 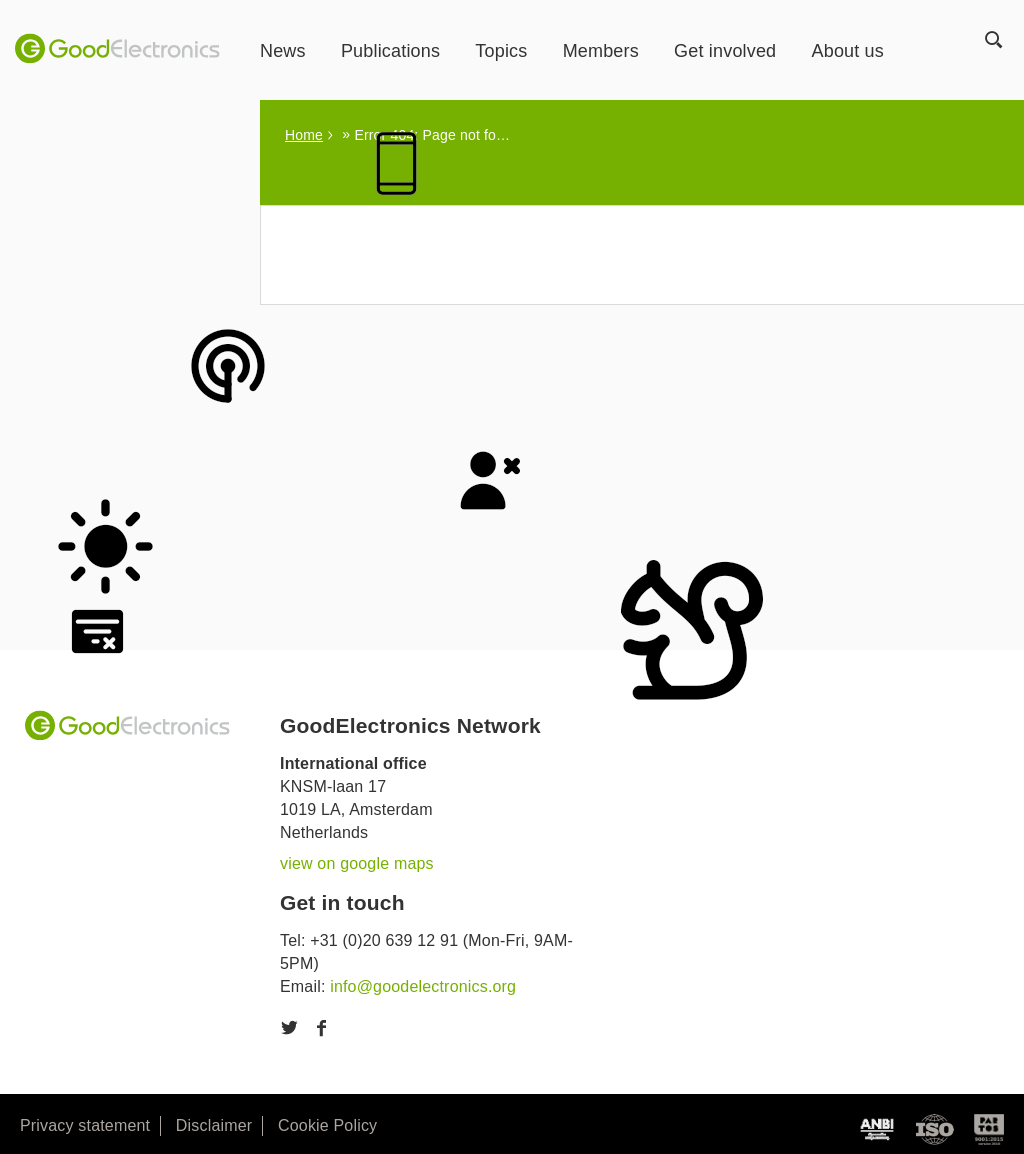 I want to click on view stashed or cached content, so click(x=688, y=634).